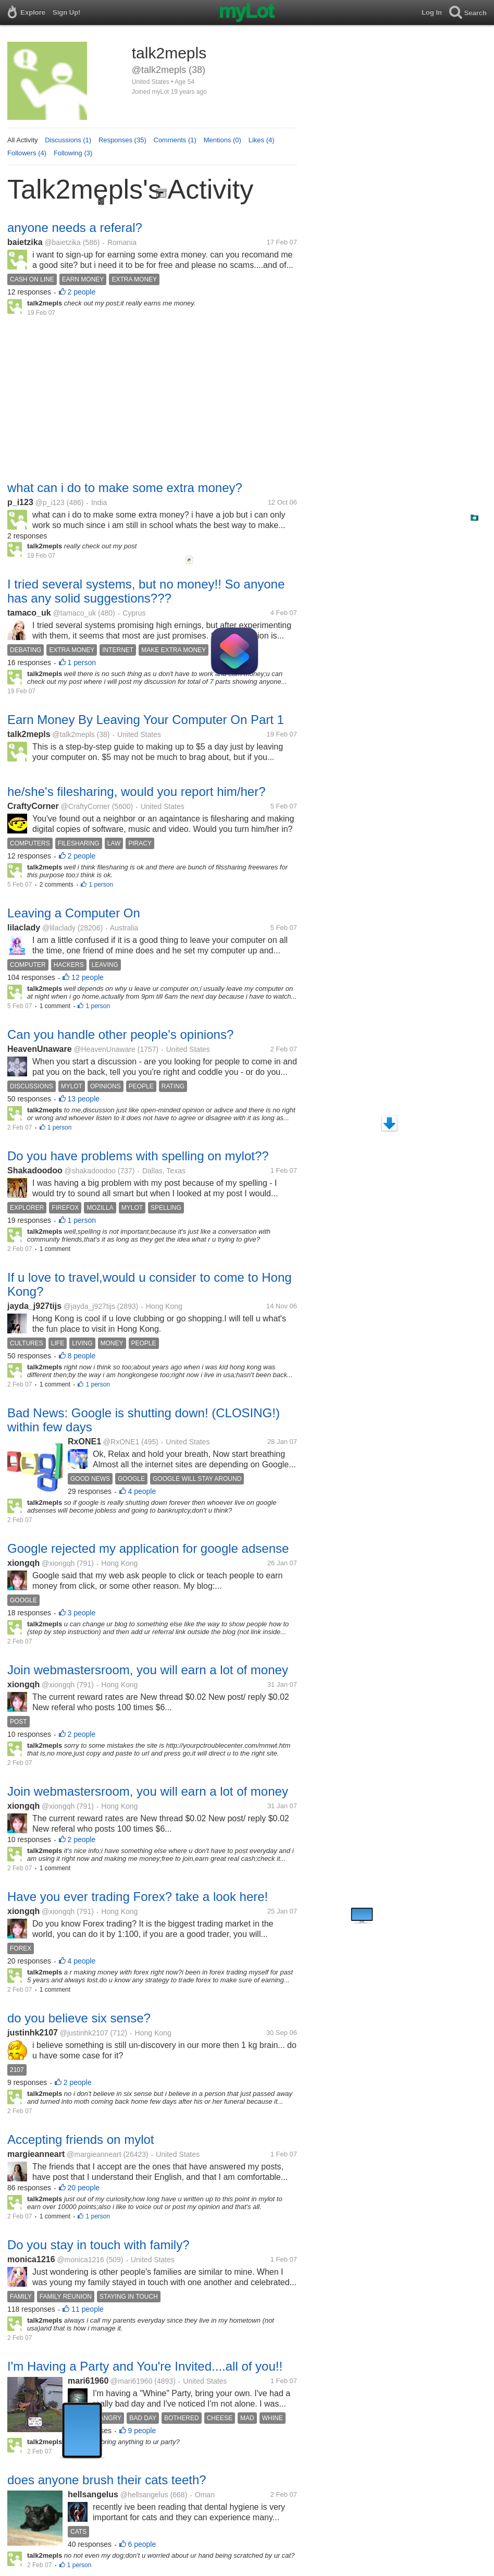 This screenshot has width=494, height=2576. What do you see at coordinates (101, 201) in the screenshot?
I see `a standard MIDI file in GarageBand` at bounding box center [101, 201].